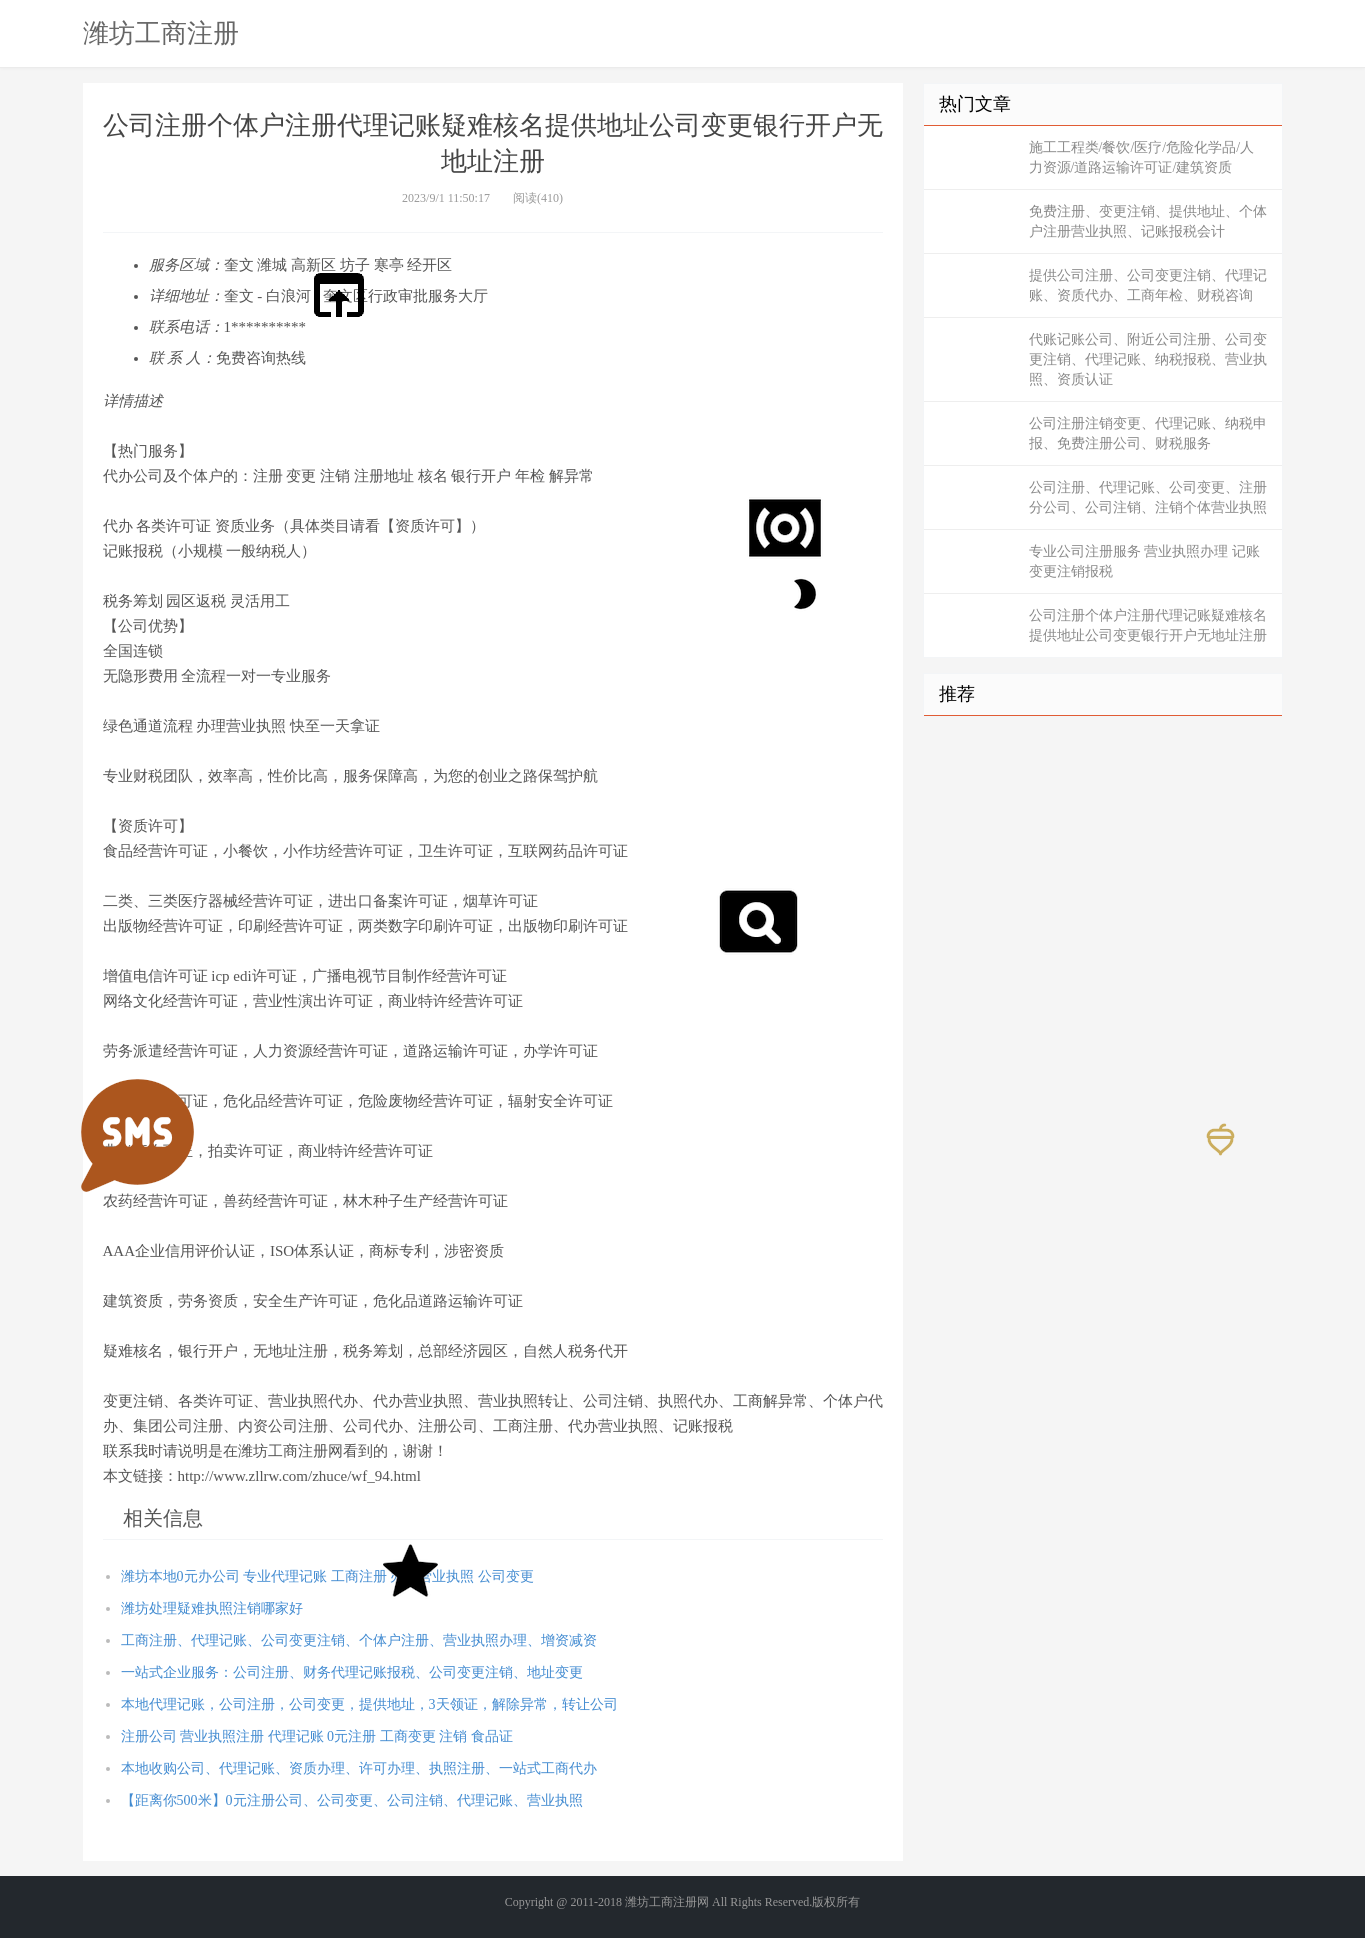  I want to click on add item to favorites, so click(410, 1571).